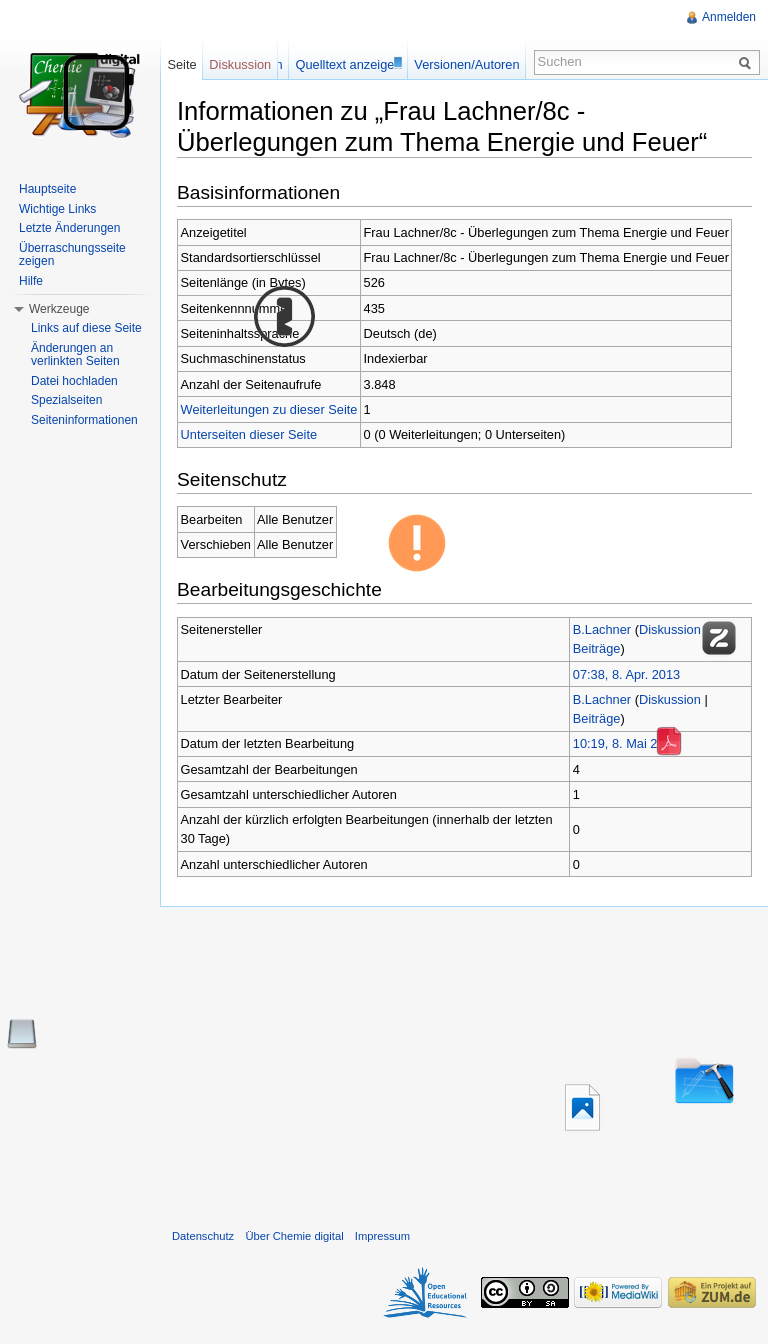 Image resolution: width=768 pixels, height=1344 pixels. I want to click on open zen browser, so click(719, 638).